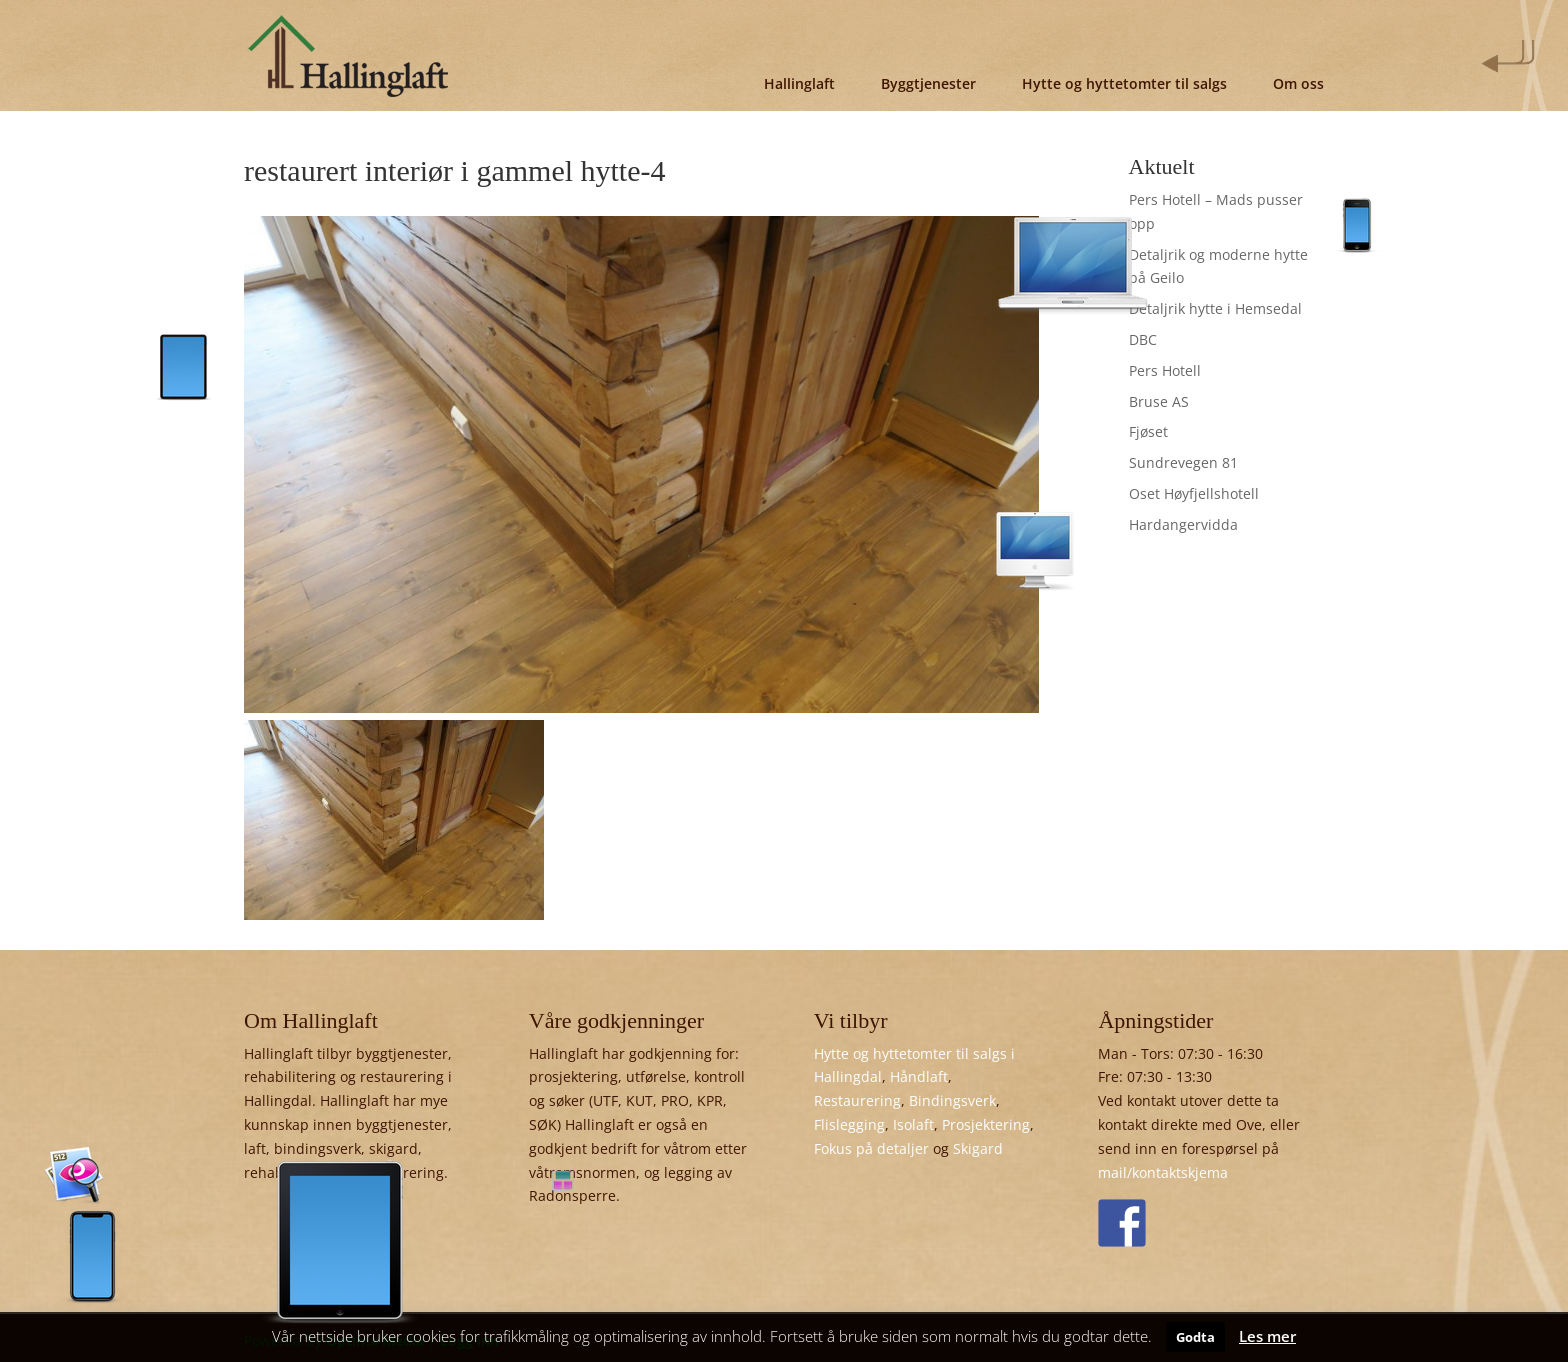  What do you see at coordinates (1035, 546) in the screenshot?
I see `represents an iMac desktop computer` at bounding box center [1035, 546].